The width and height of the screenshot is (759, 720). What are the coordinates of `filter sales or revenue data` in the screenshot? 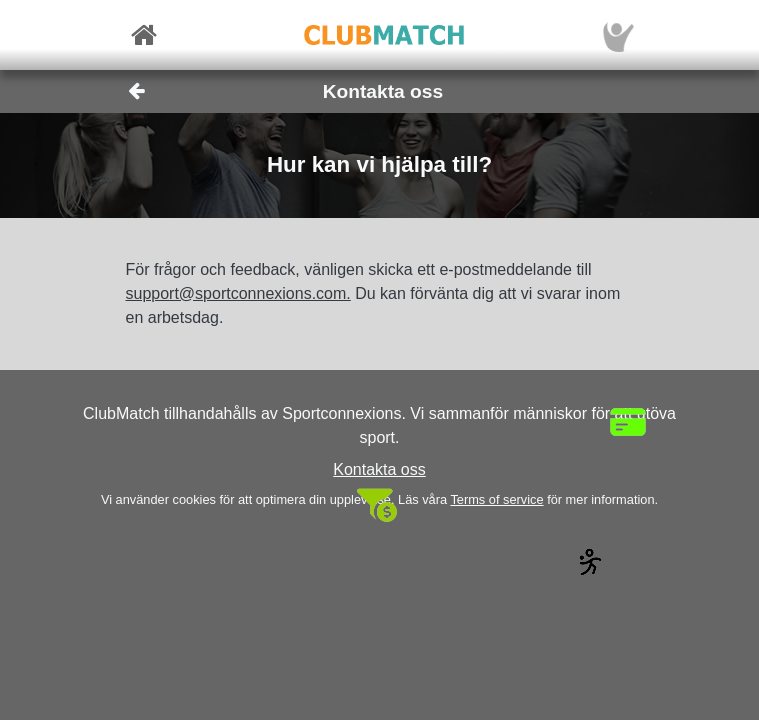 It's located at (377, 502).